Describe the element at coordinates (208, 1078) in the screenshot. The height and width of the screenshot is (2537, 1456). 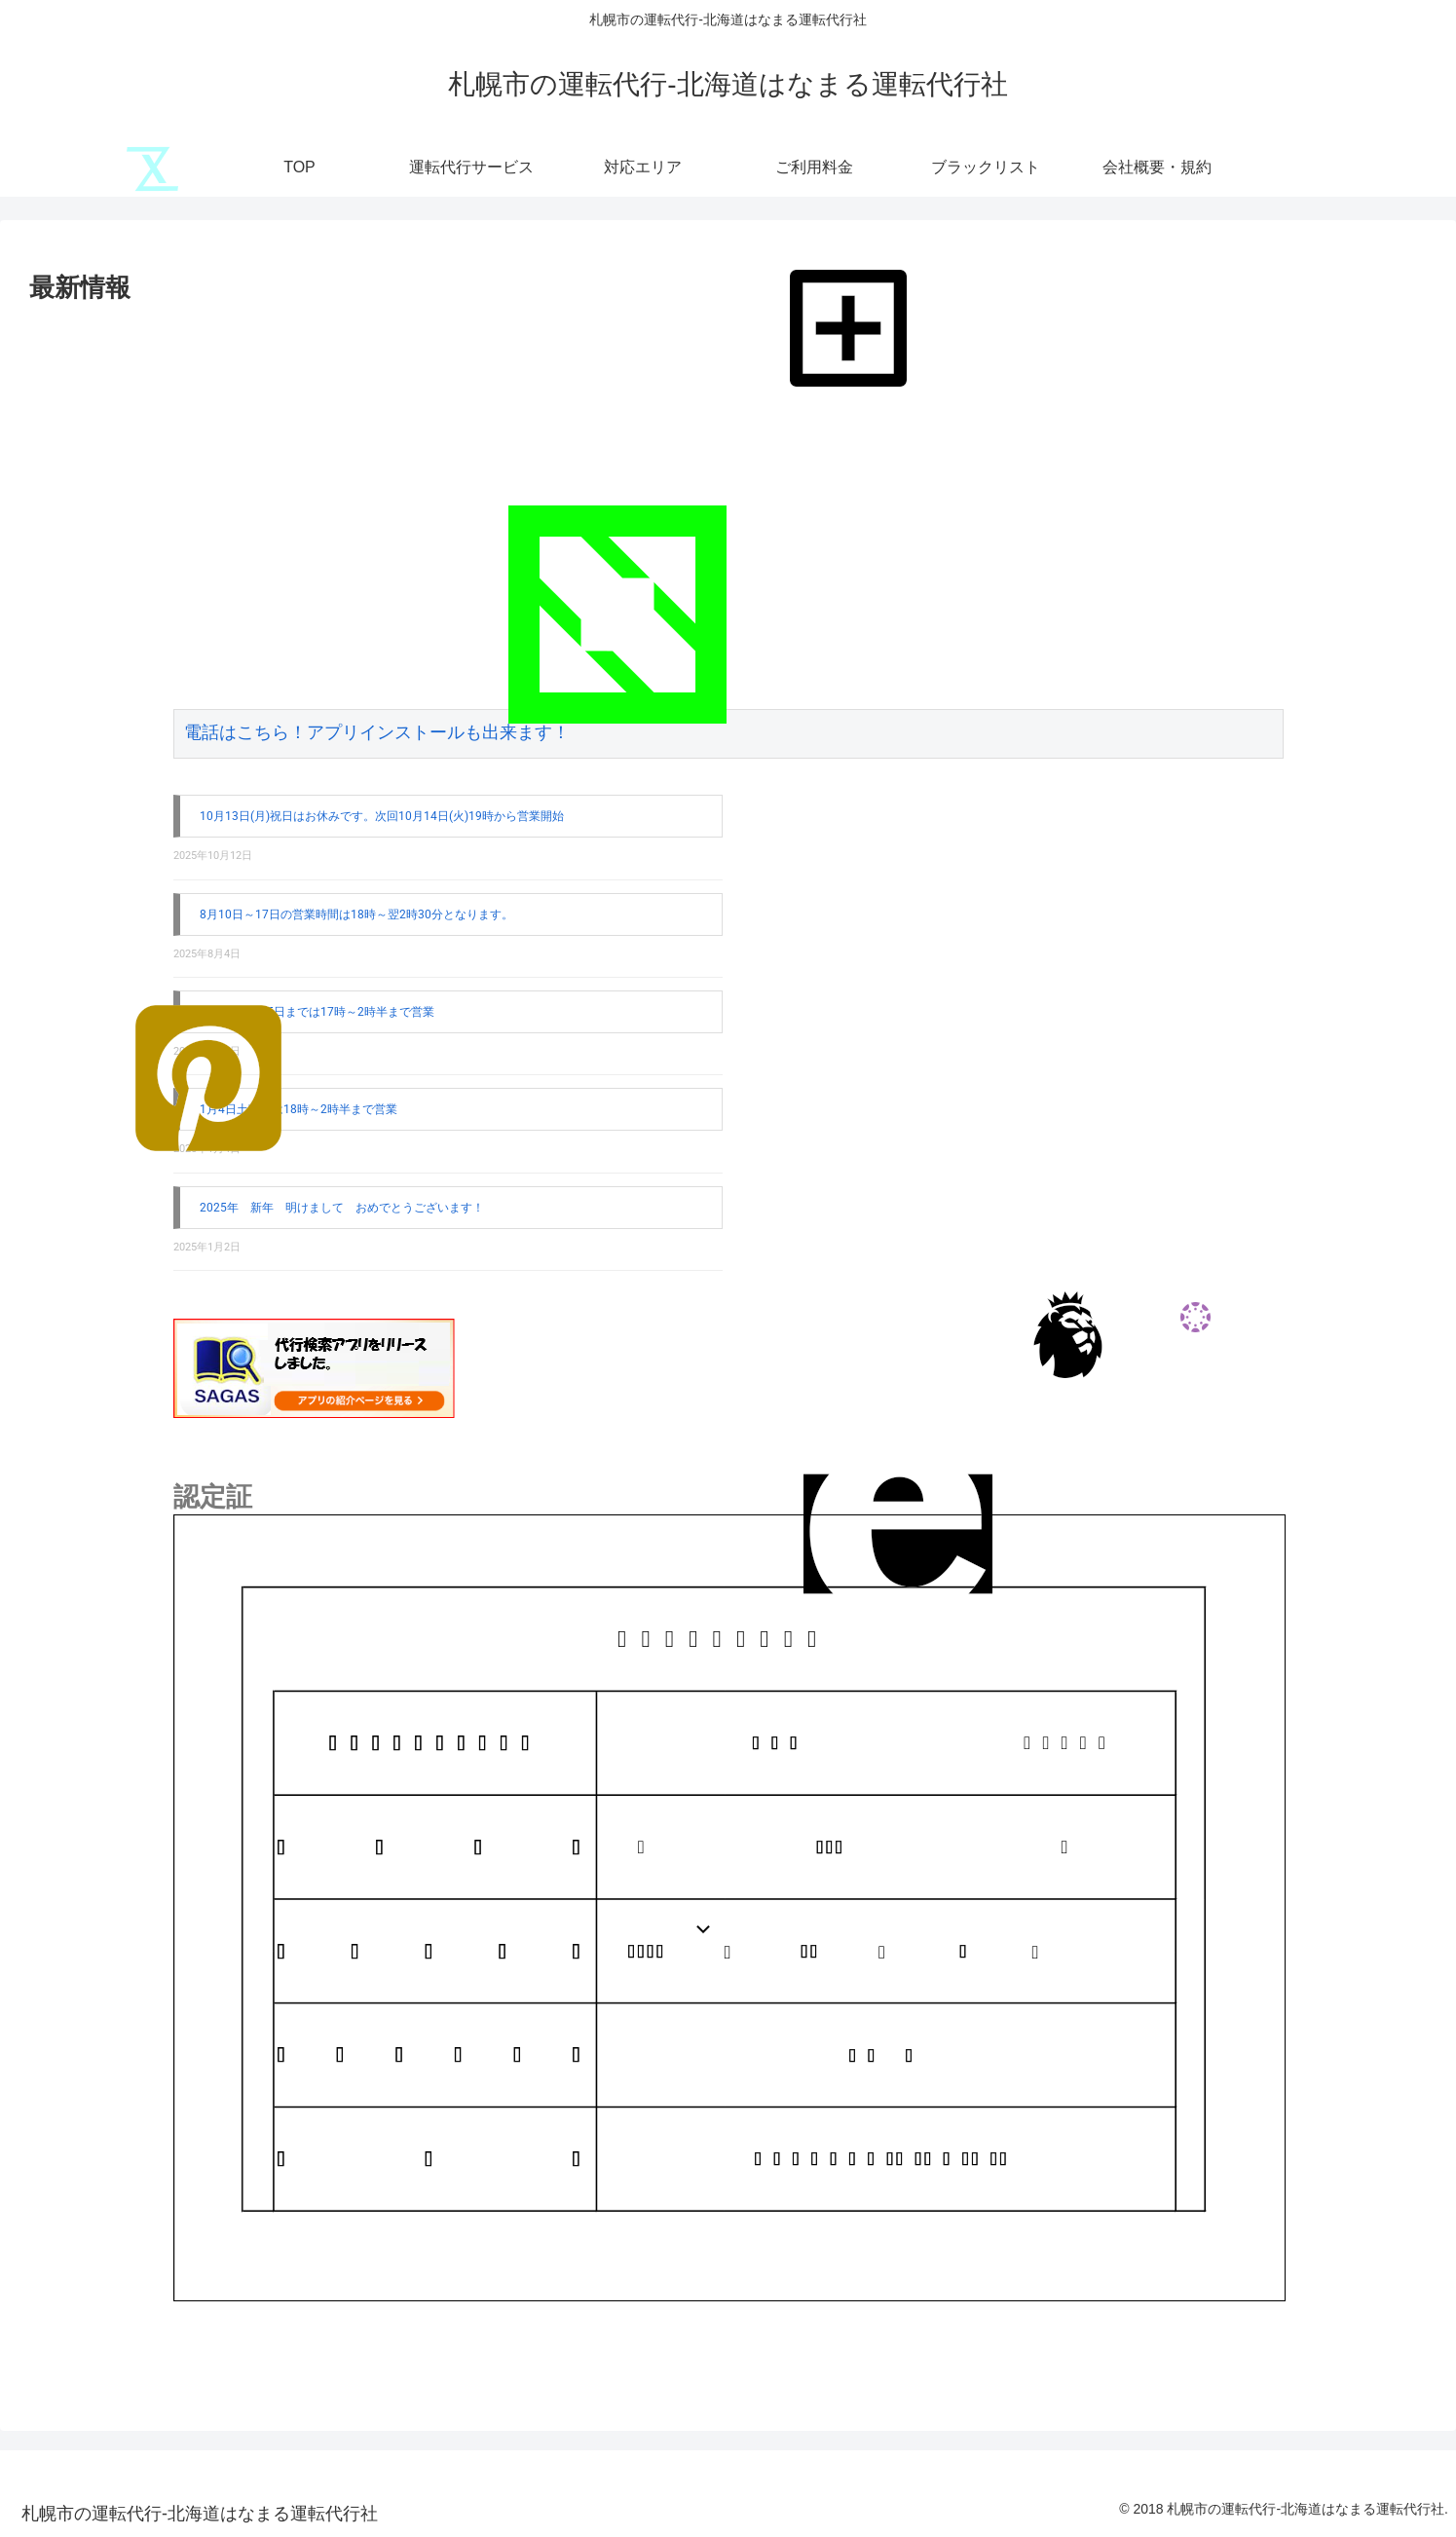
I see `open pinterest app` at that location.